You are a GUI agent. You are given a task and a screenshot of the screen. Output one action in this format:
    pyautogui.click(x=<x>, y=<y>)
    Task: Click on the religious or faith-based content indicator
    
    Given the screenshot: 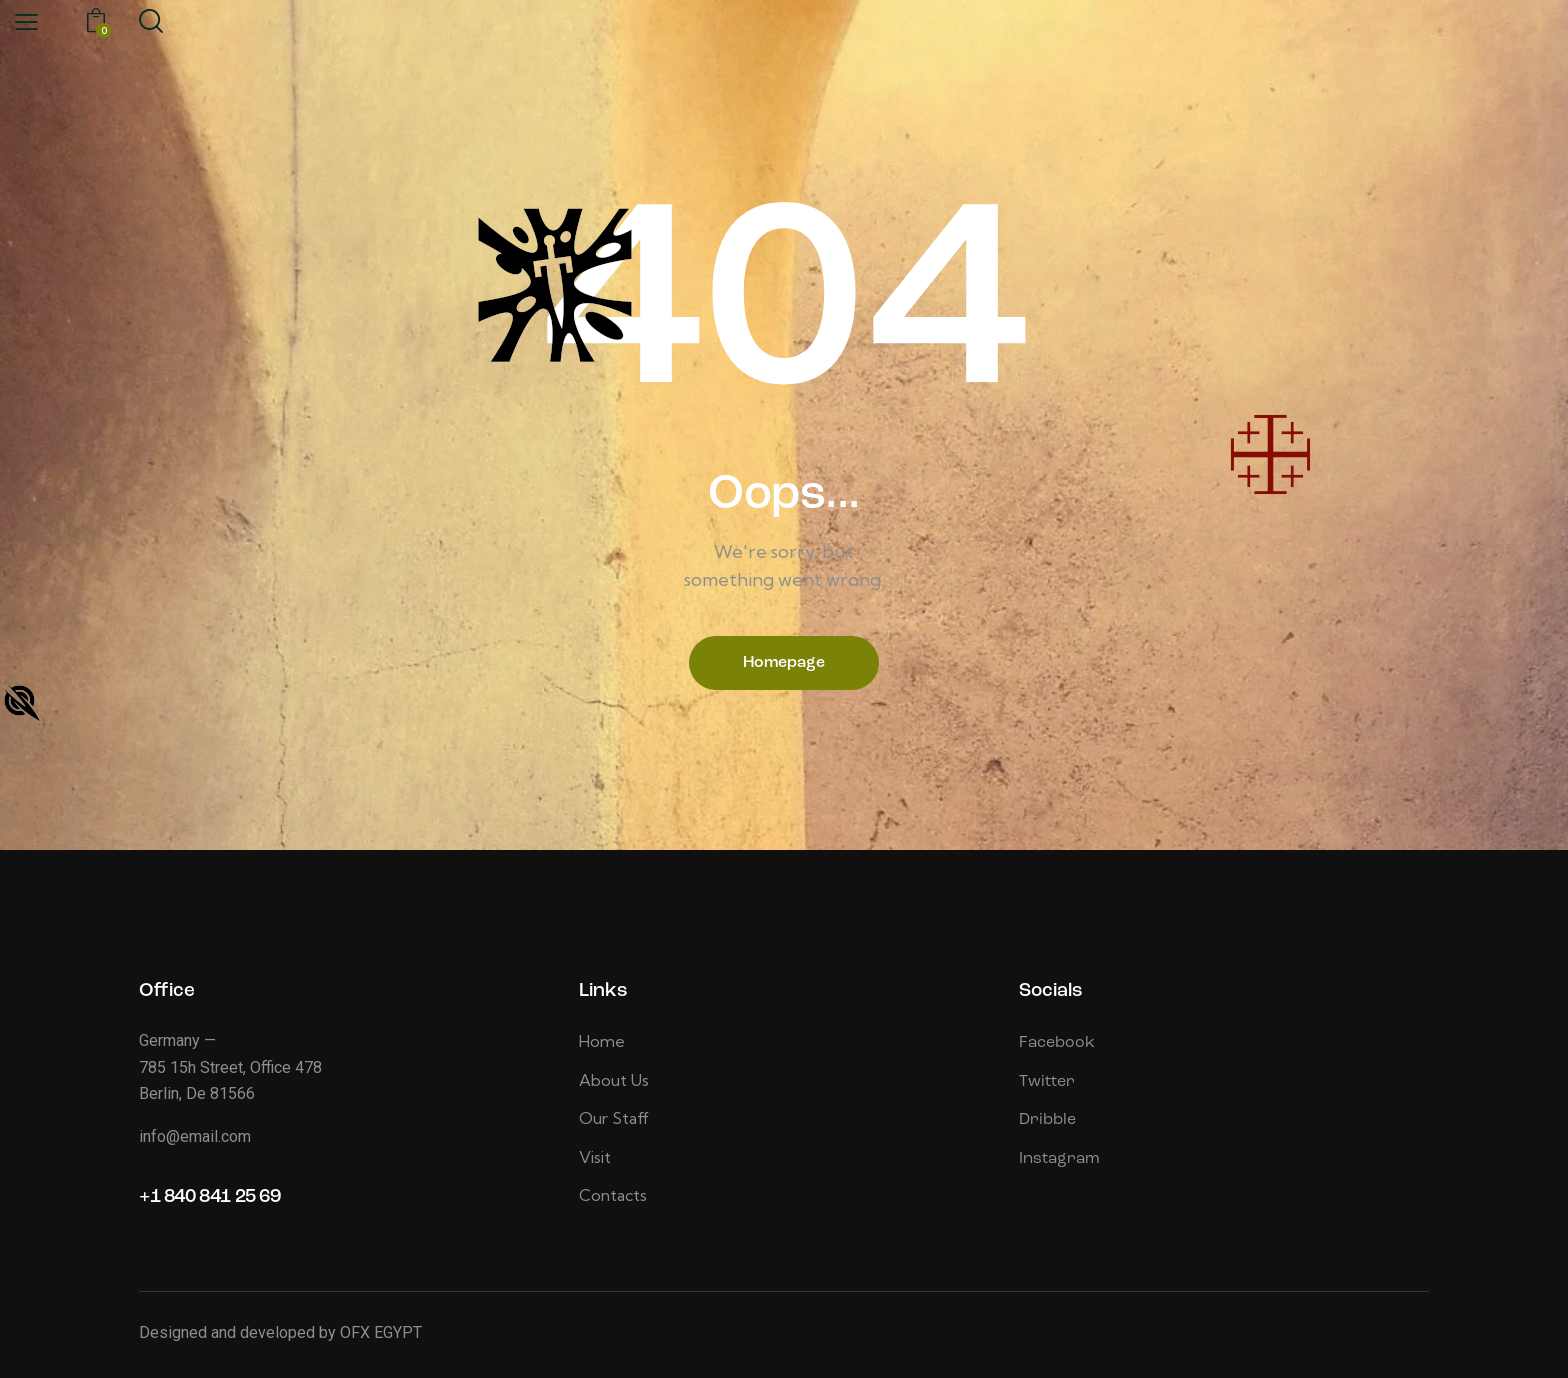 What is the action you would take?
    pyautogui.click(x=1270, y=454)
    